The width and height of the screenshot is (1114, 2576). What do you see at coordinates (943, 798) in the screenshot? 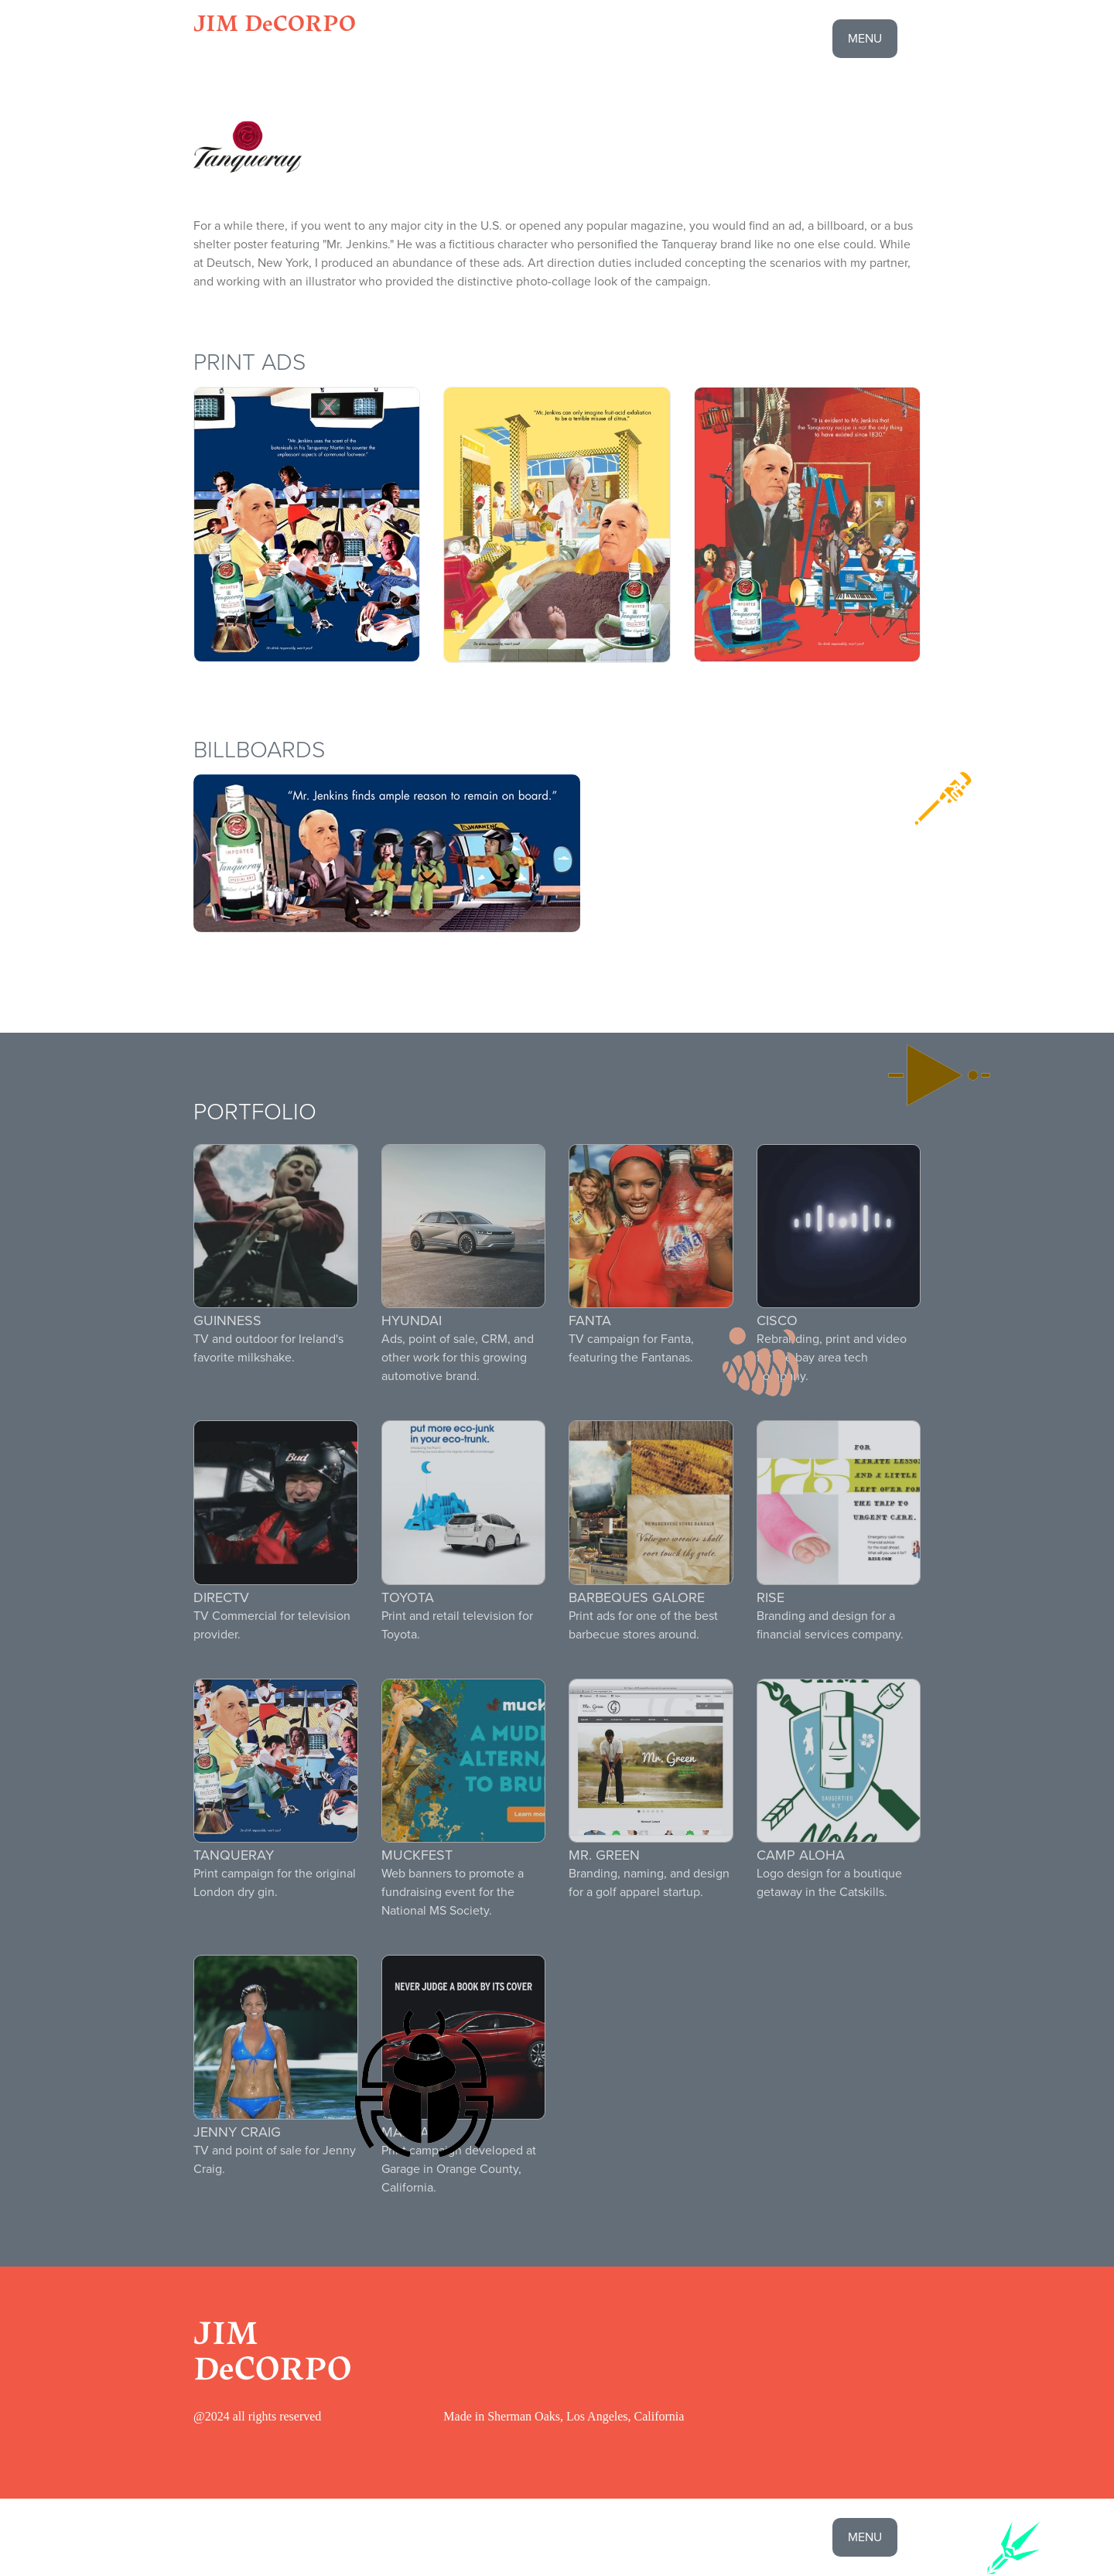
I see `access settings or configuration options` at bounding box center [943, 798].